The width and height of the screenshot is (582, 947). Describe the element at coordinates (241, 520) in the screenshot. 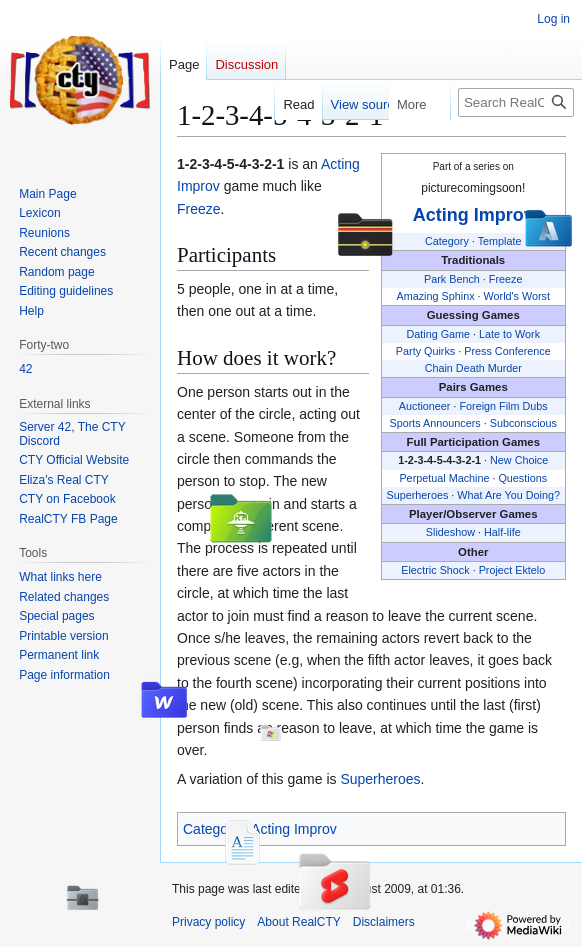

I see `open gamejolt games folder` at that location.